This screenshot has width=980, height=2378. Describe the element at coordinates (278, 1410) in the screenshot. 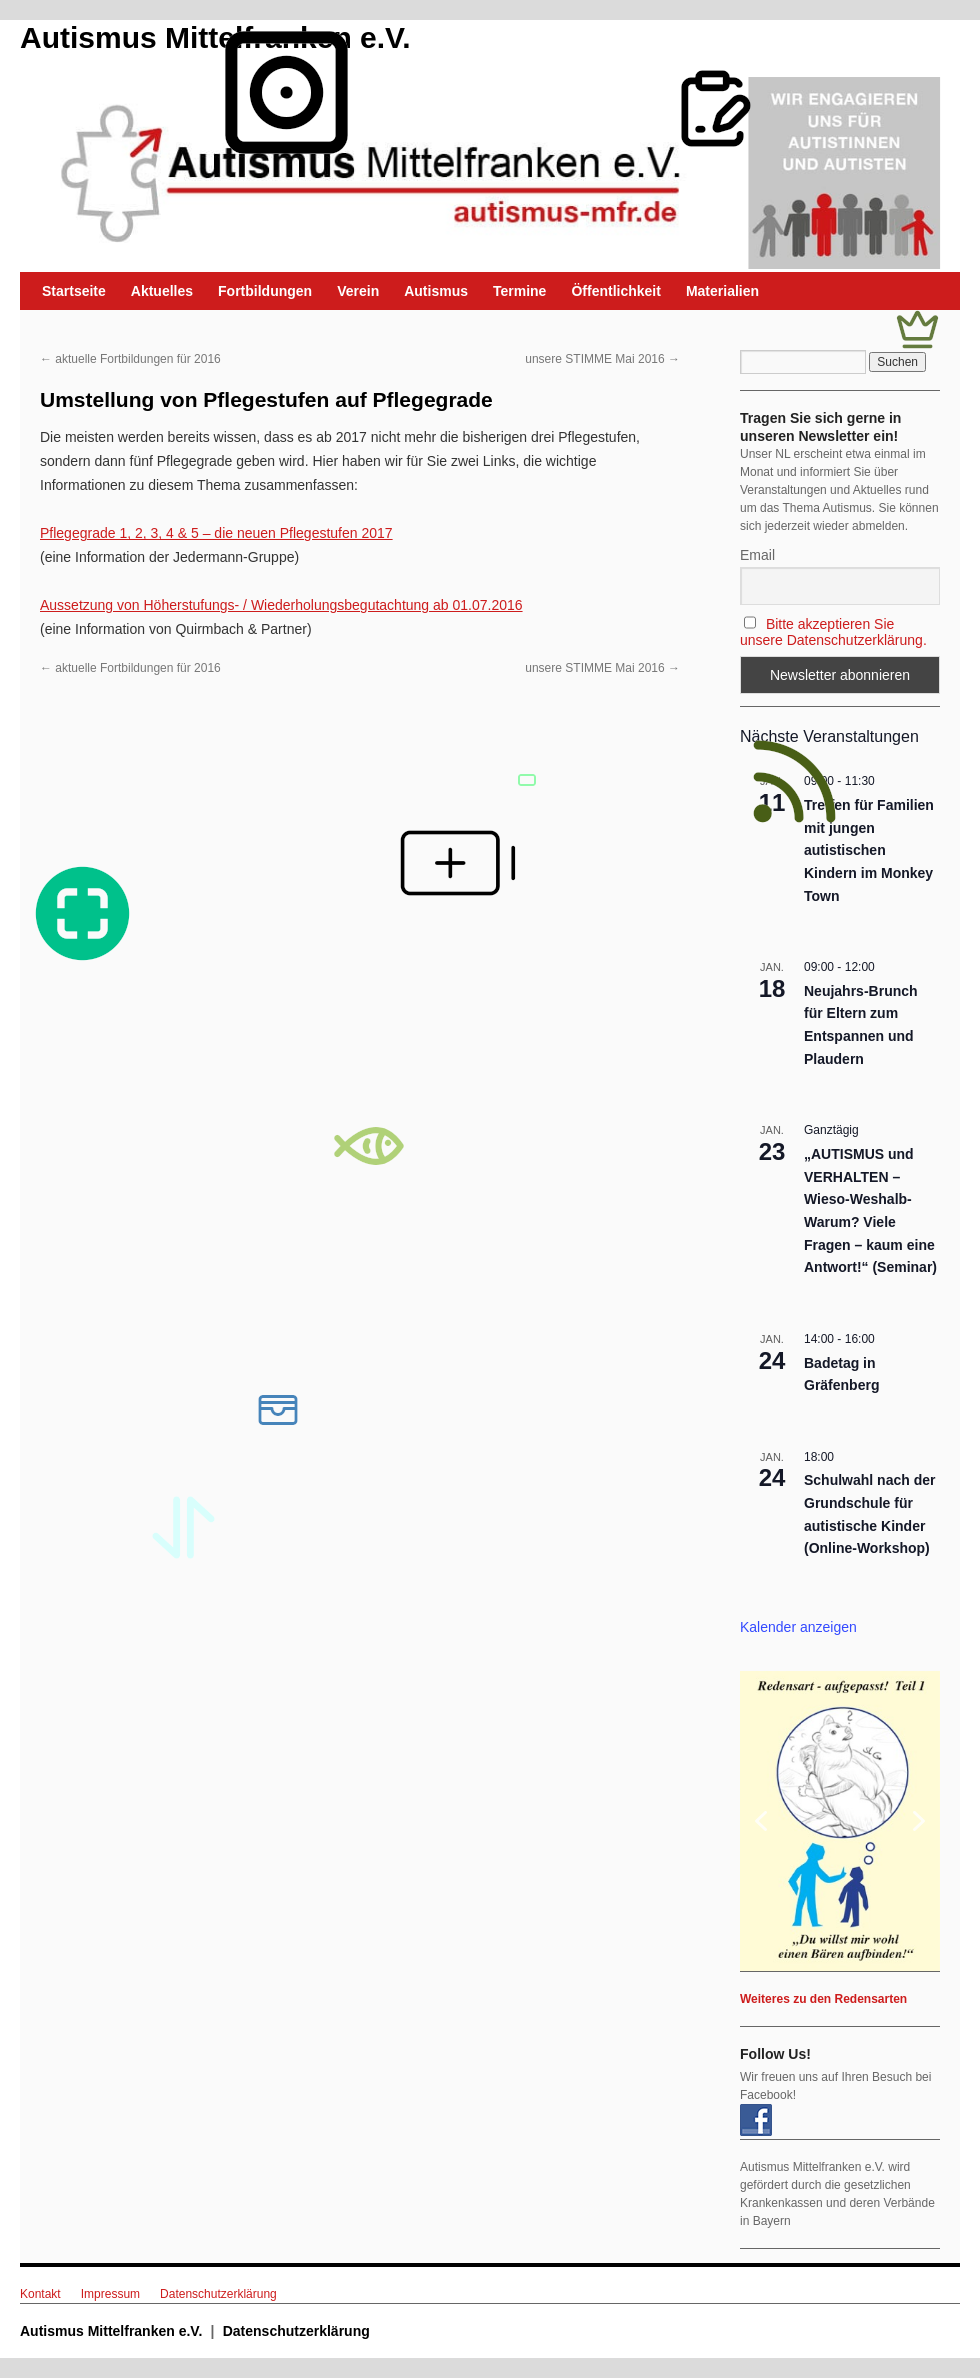

I see `access your wallet or saved payment methods` at that location.